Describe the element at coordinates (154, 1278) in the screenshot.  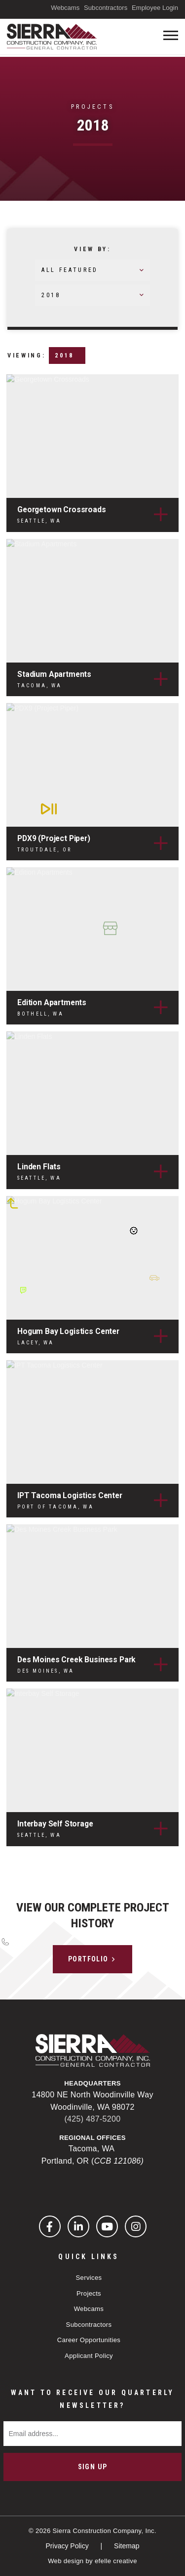
I see `access vehicle or car-related settings` at that location.